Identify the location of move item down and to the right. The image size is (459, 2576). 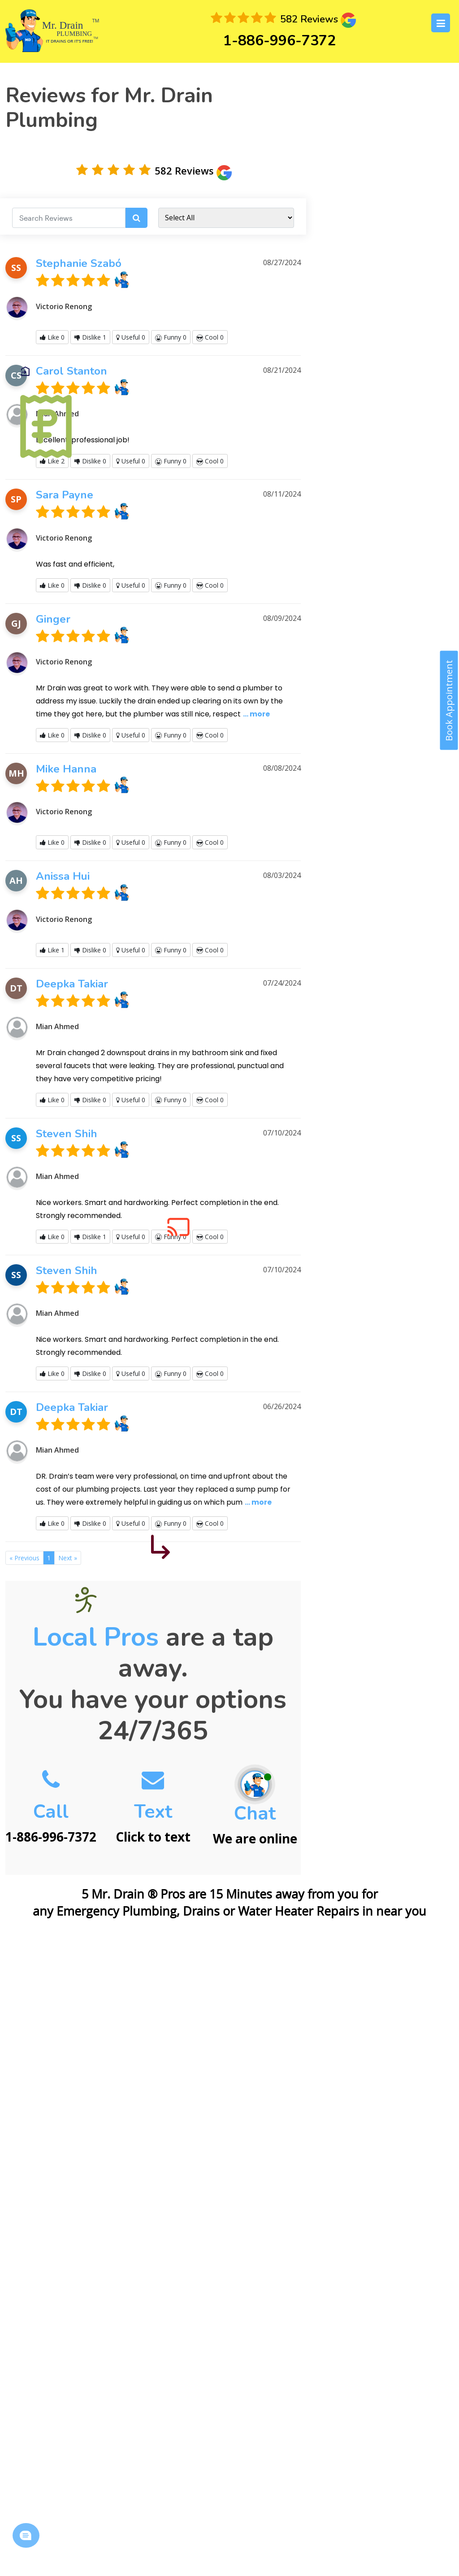
(159, 1547).